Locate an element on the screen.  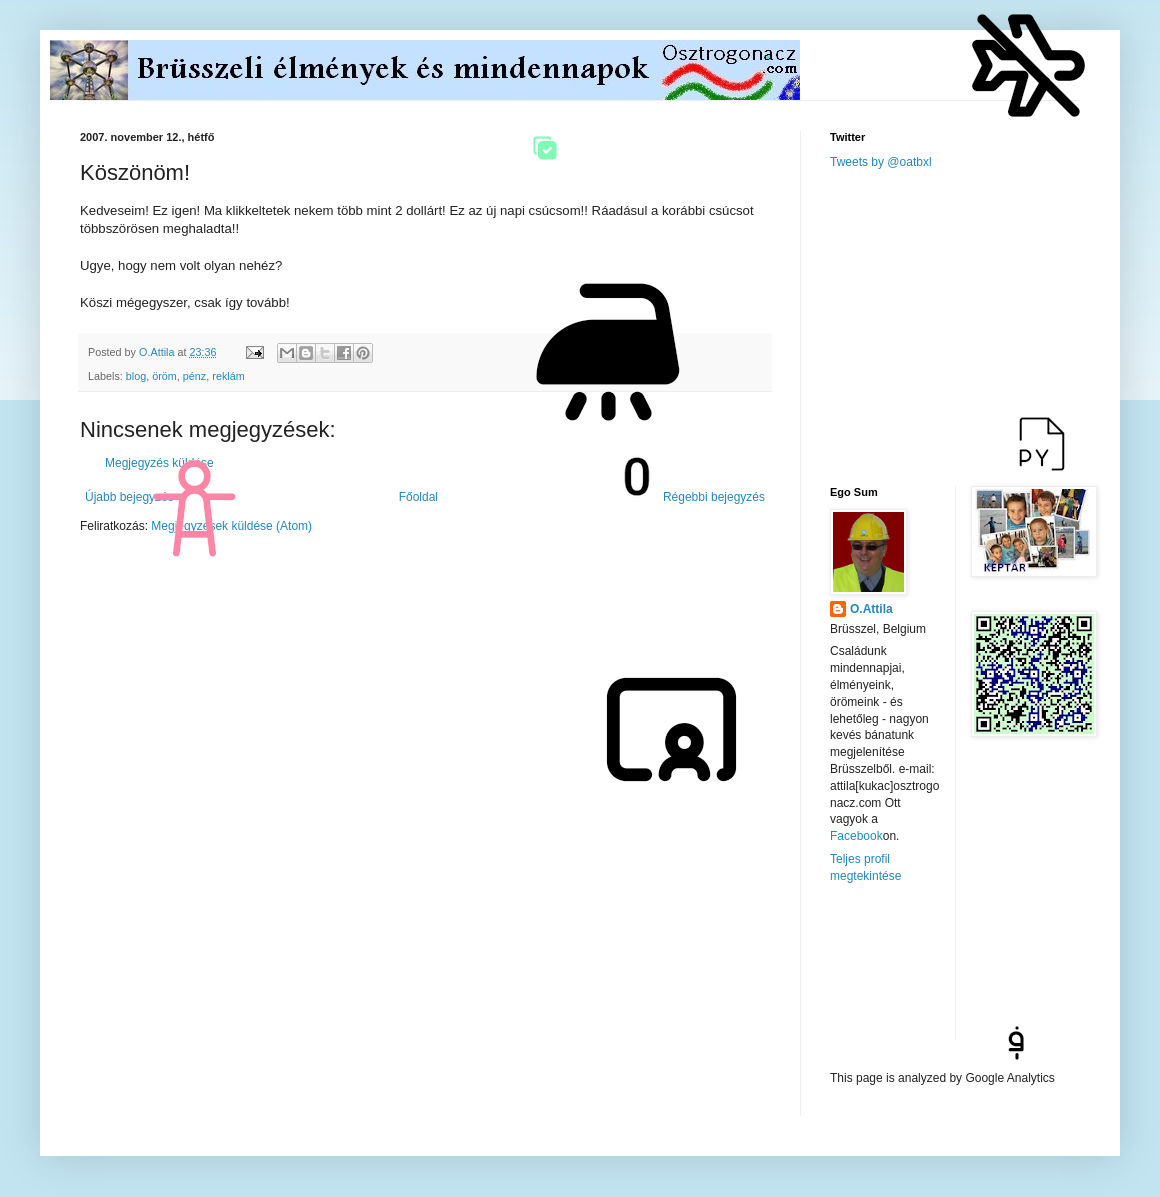
set exposure compensation to zero is located at coordinates (637, 478).